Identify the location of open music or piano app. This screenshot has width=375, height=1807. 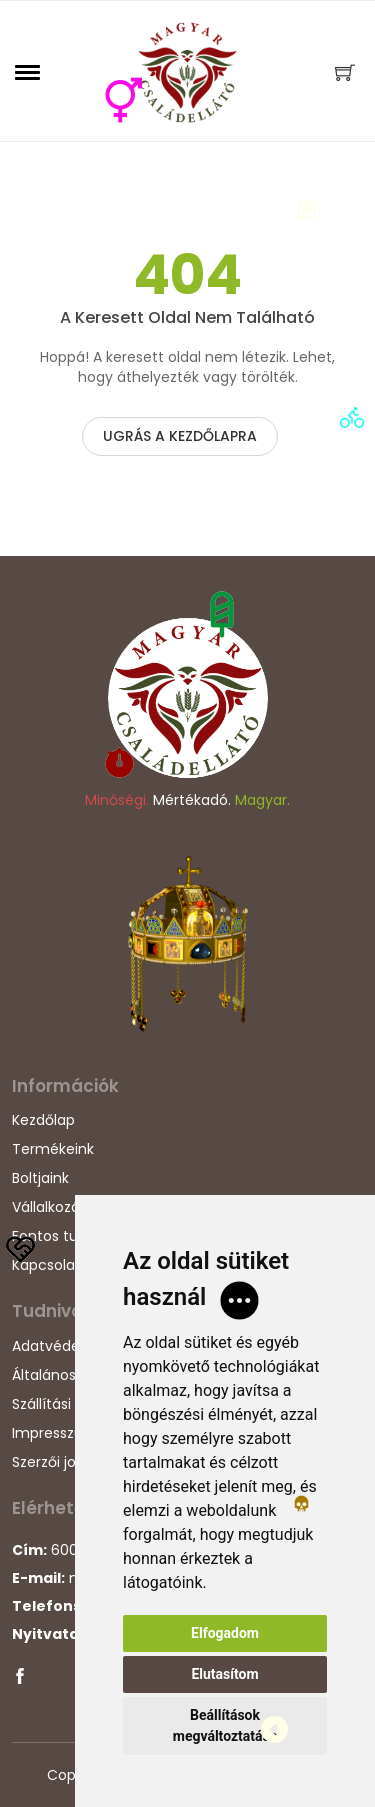
(306, 209).